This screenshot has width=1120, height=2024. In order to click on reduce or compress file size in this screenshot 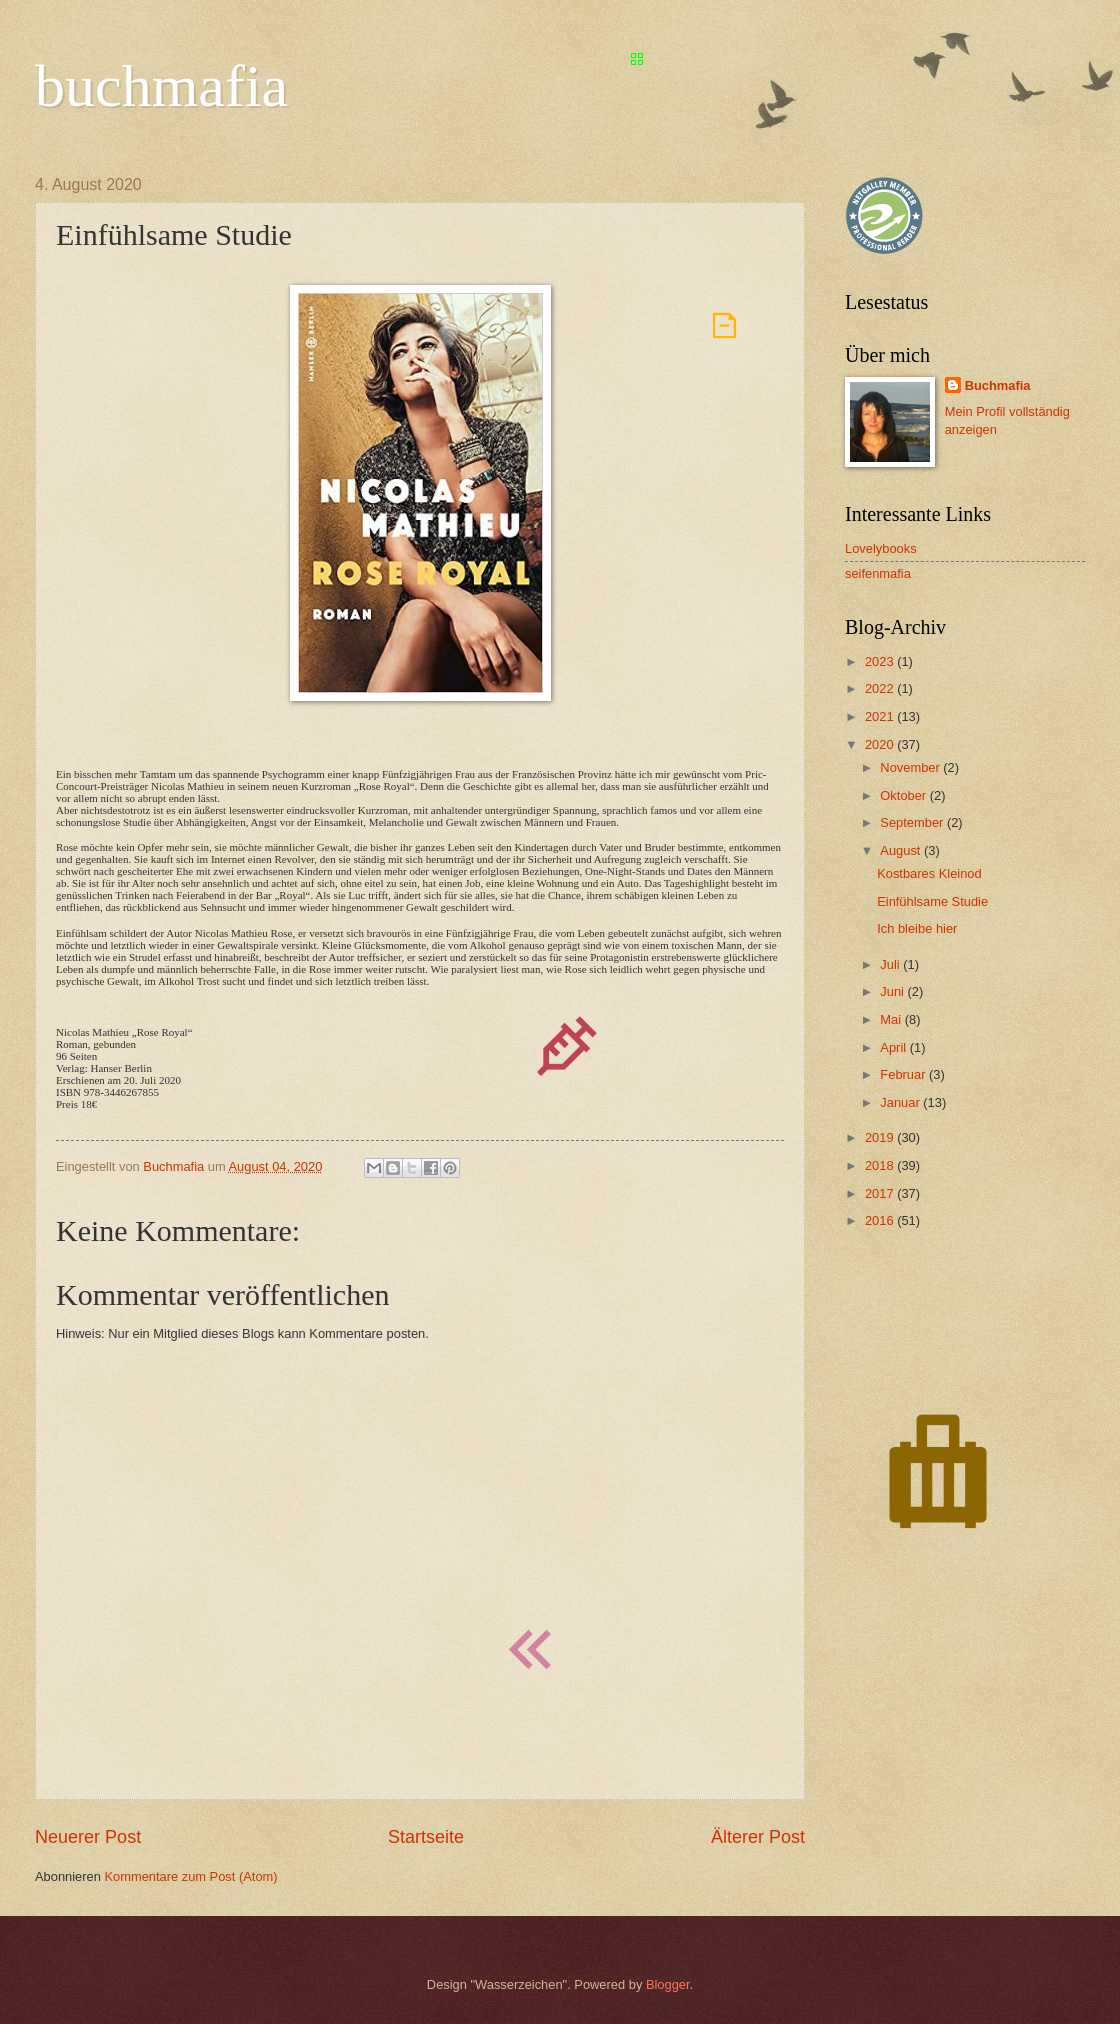, I will do `click(724, 325)`.